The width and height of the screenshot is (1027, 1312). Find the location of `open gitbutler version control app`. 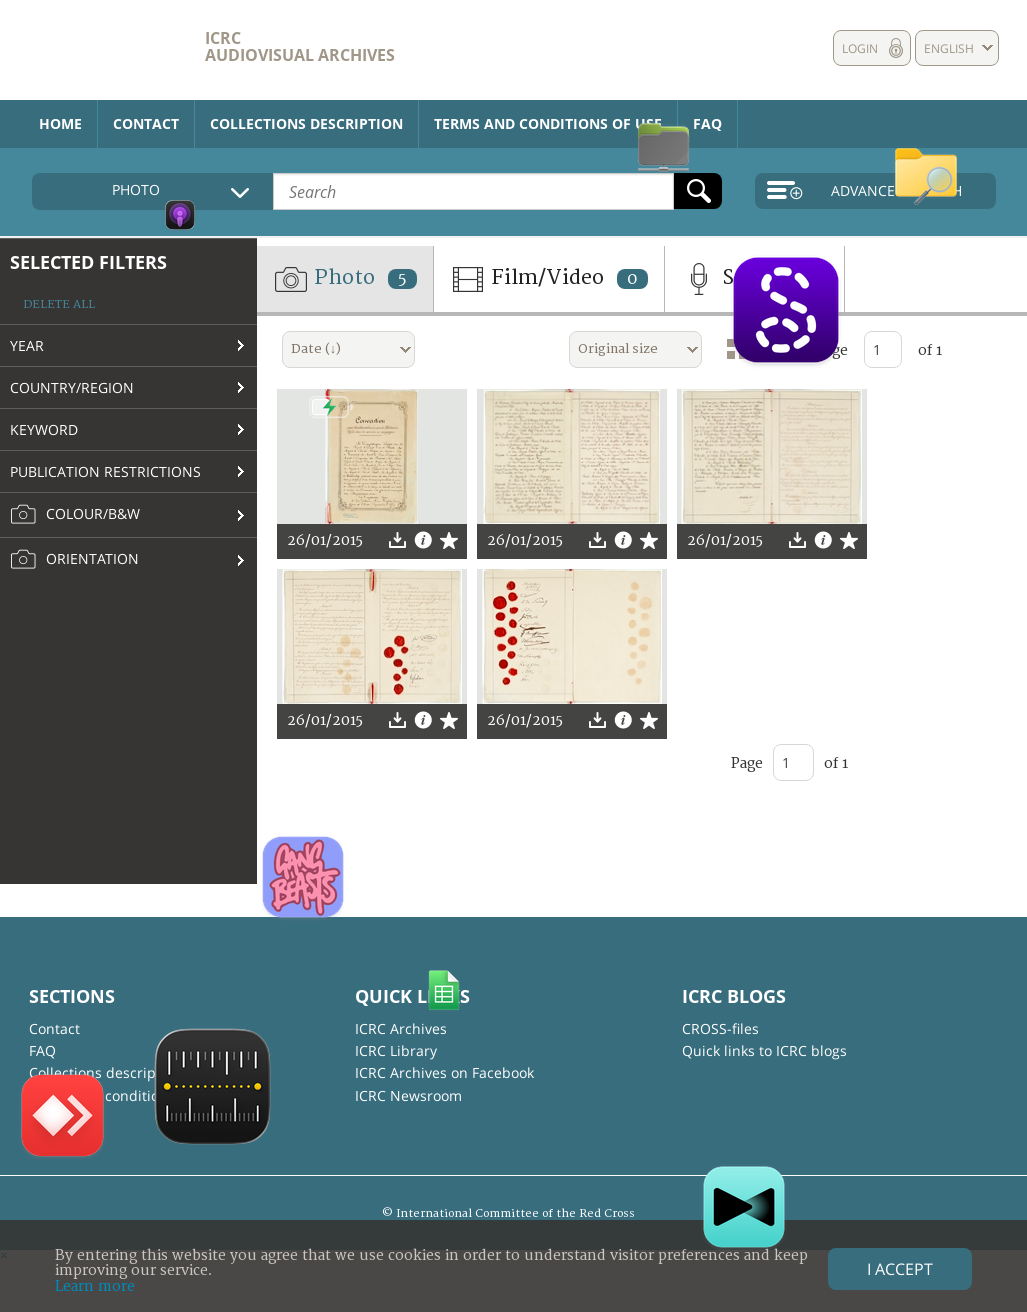

open gitbutler version control app is located at coordinates (744, 1207).